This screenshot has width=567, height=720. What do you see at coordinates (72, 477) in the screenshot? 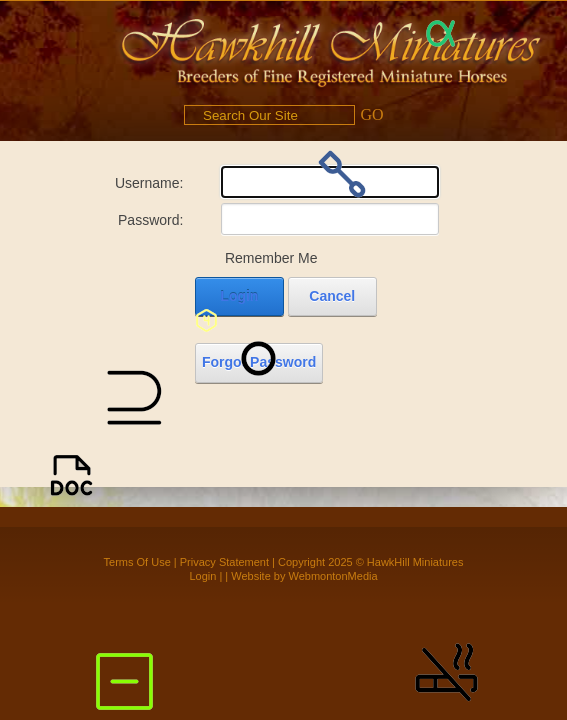
I see `open a document file` at bounding box center [72, 477].